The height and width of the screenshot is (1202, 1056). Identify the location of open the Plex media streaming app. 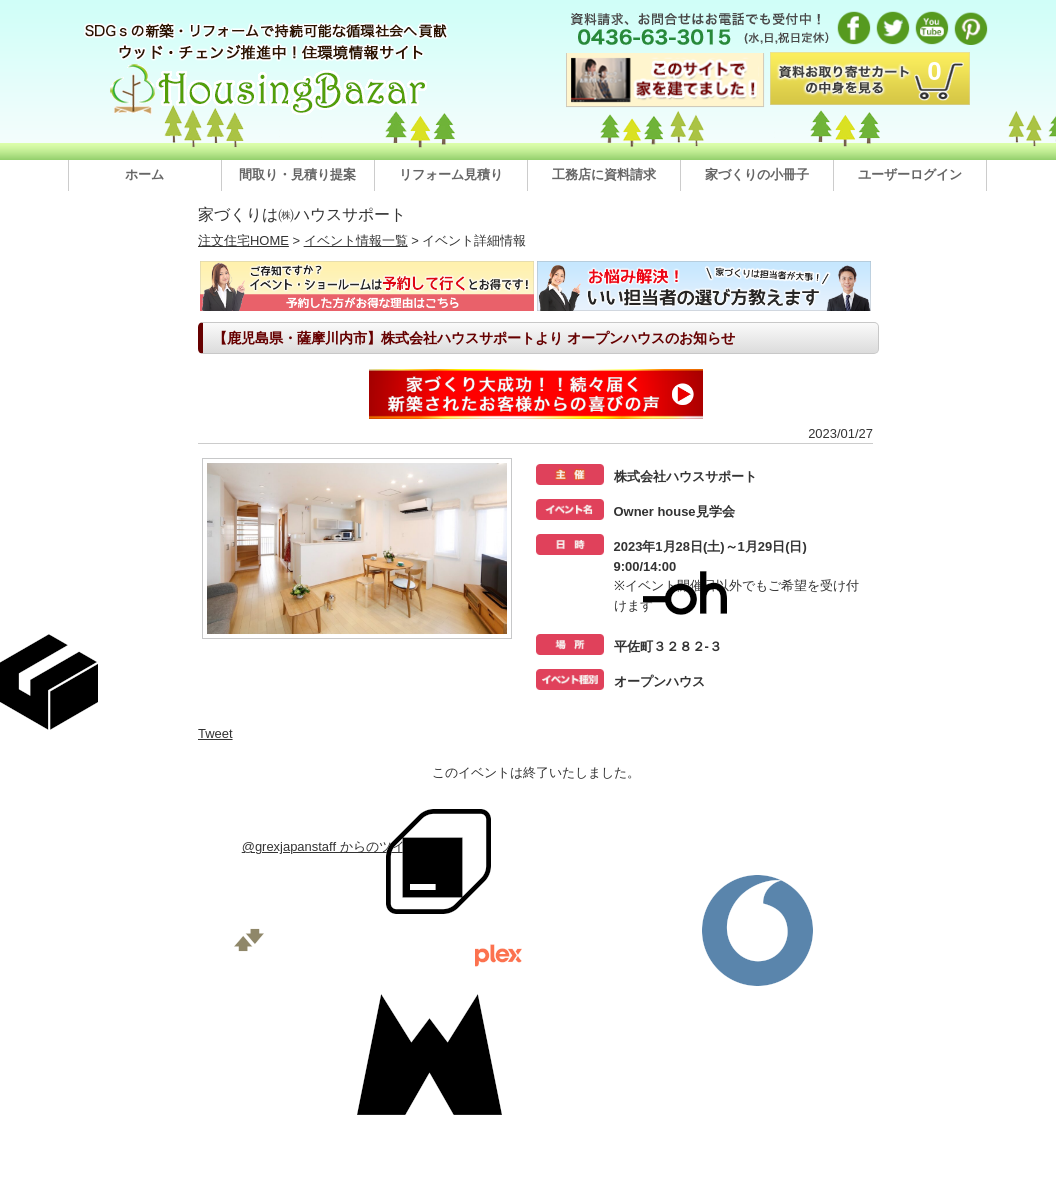
(498, 955).